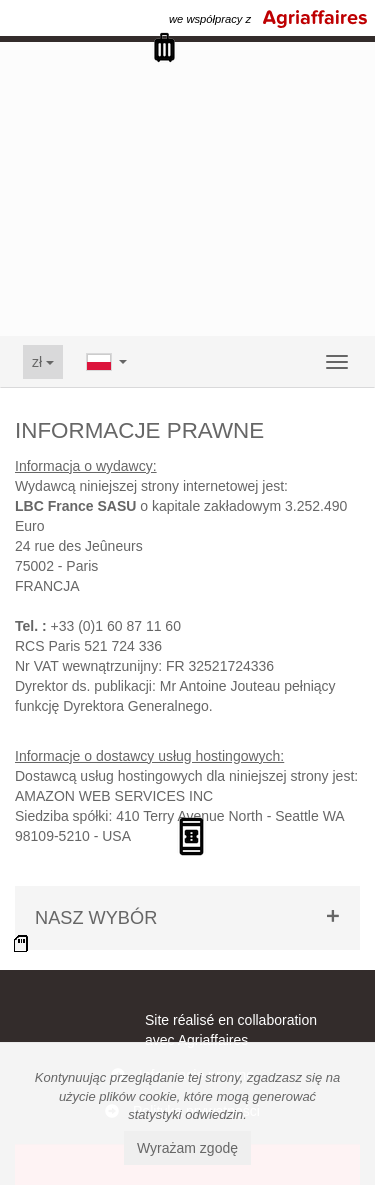 The width and height of the screenshot is (375, 1185). What do you see at coordinates (191, 836) in the screenshot?
I see `book an appointment or reservation online` at bounding box center [191, 836].